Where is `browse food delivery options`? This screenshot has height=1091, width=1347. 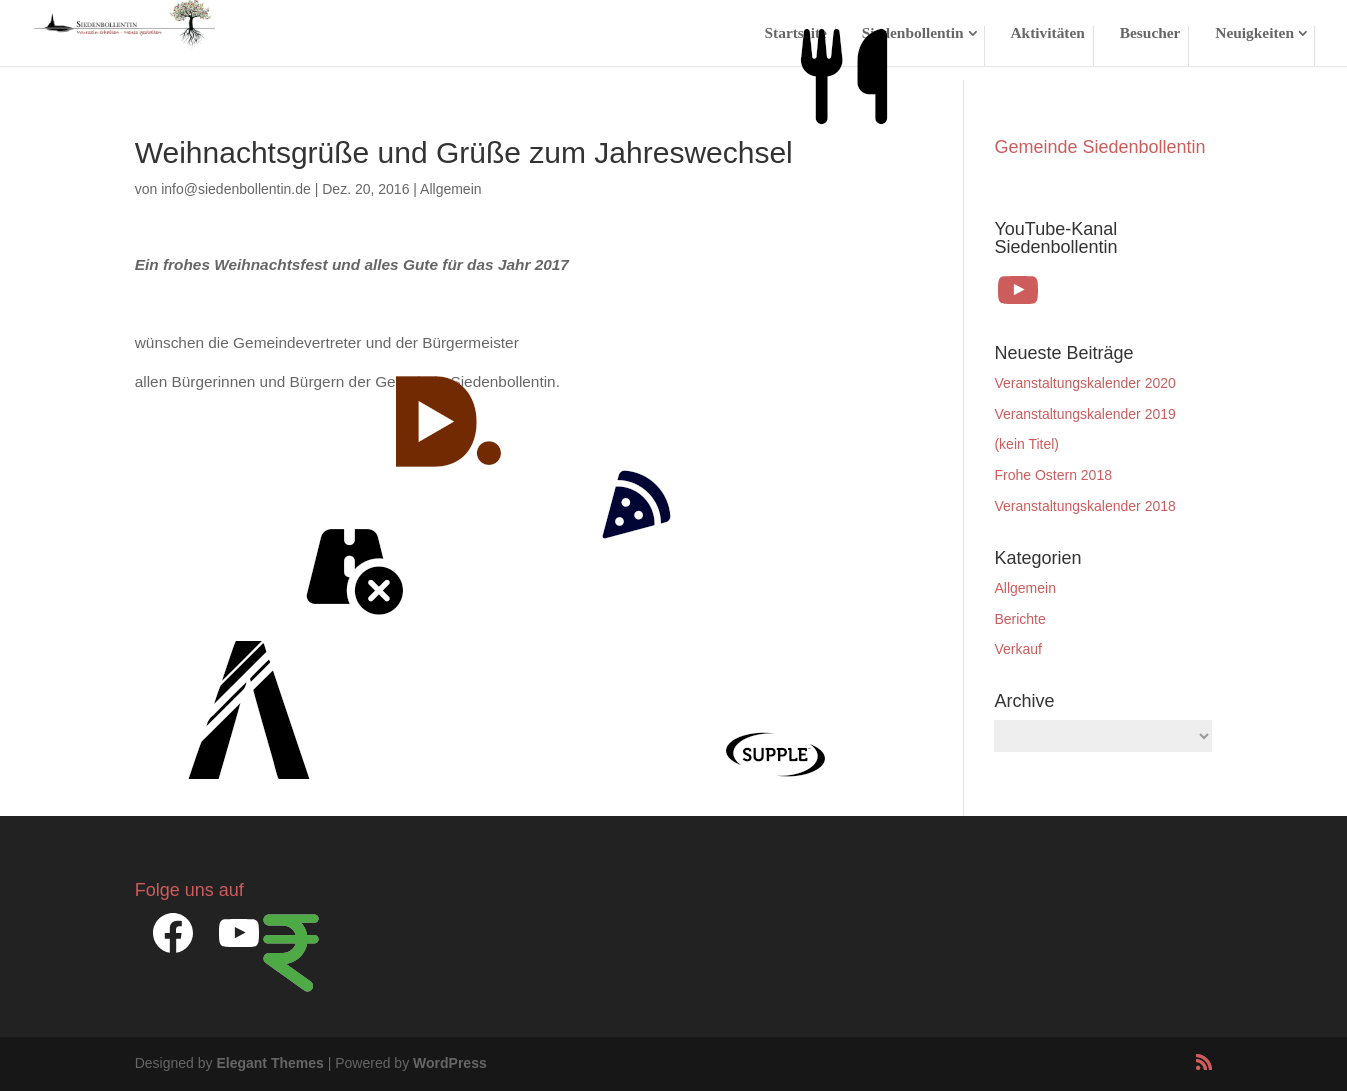 browse food delivery options is located at coordinates (636, 504).